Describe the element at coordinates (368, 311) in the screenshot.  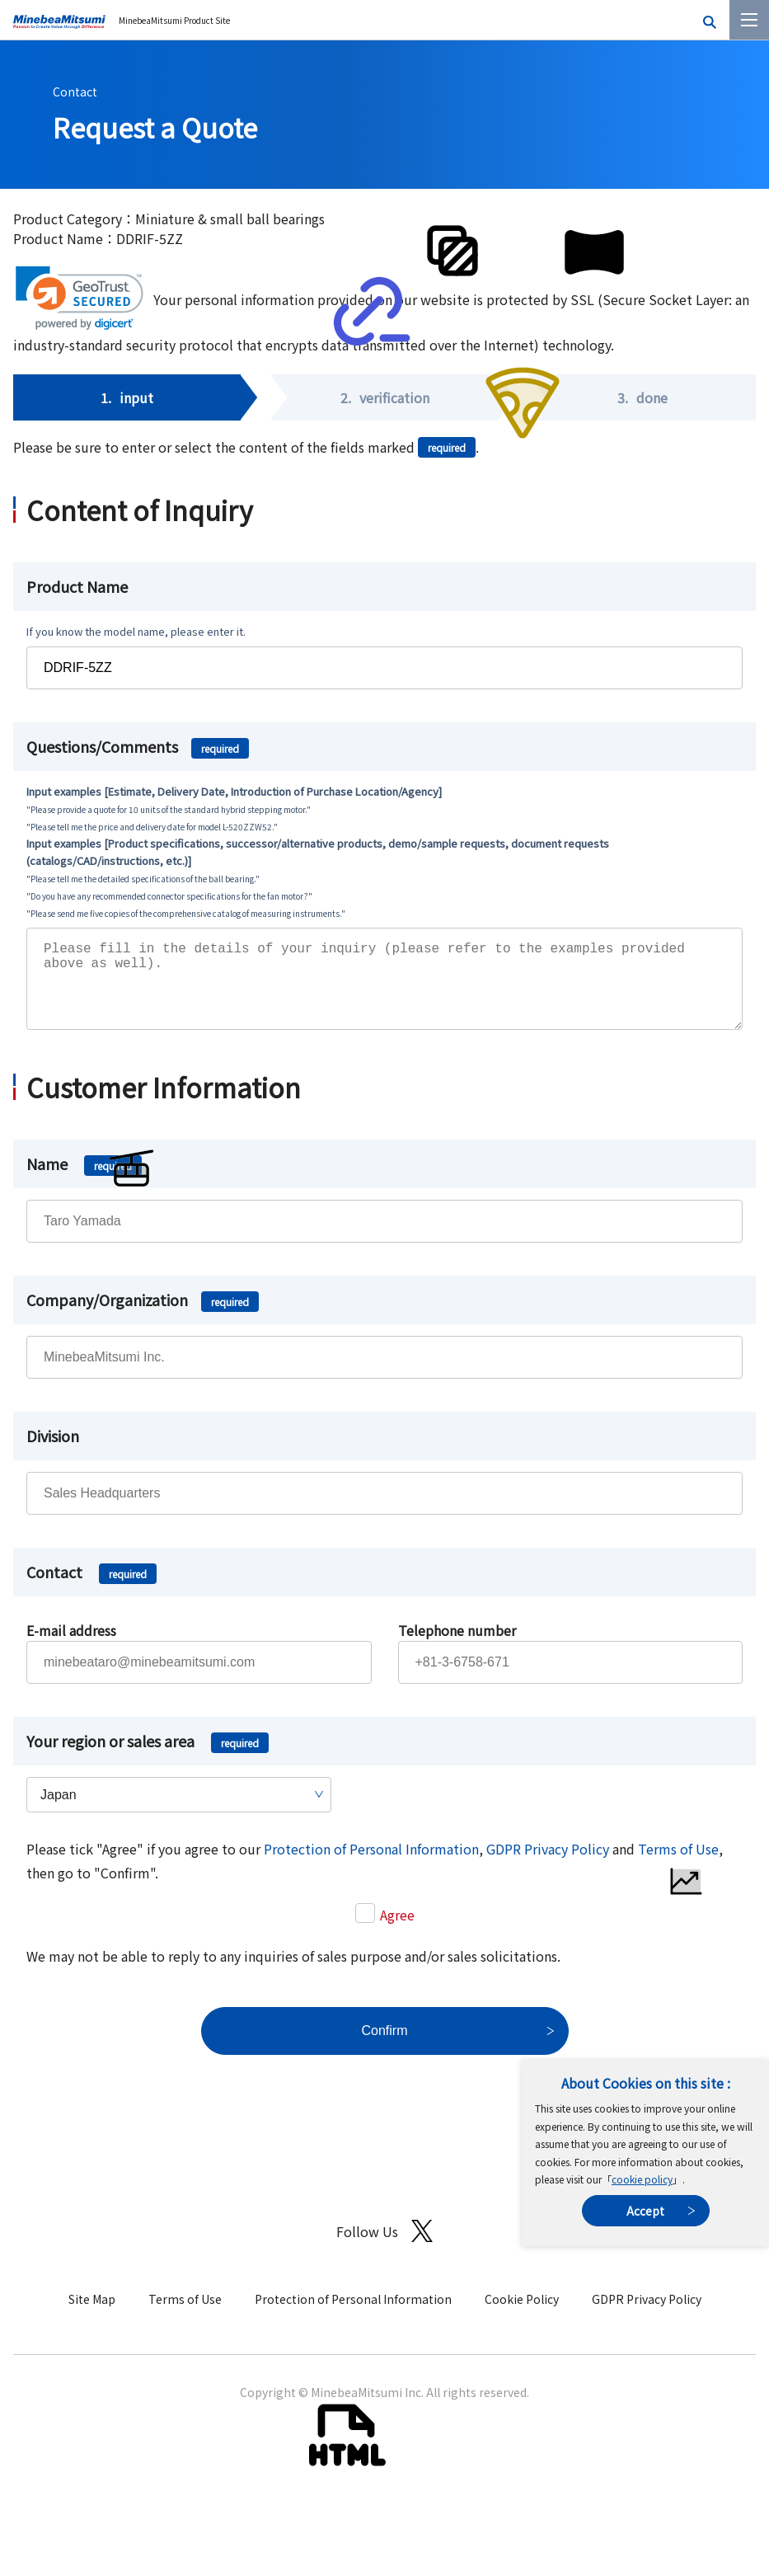
I see `remove a link or hyperlink` at that location.